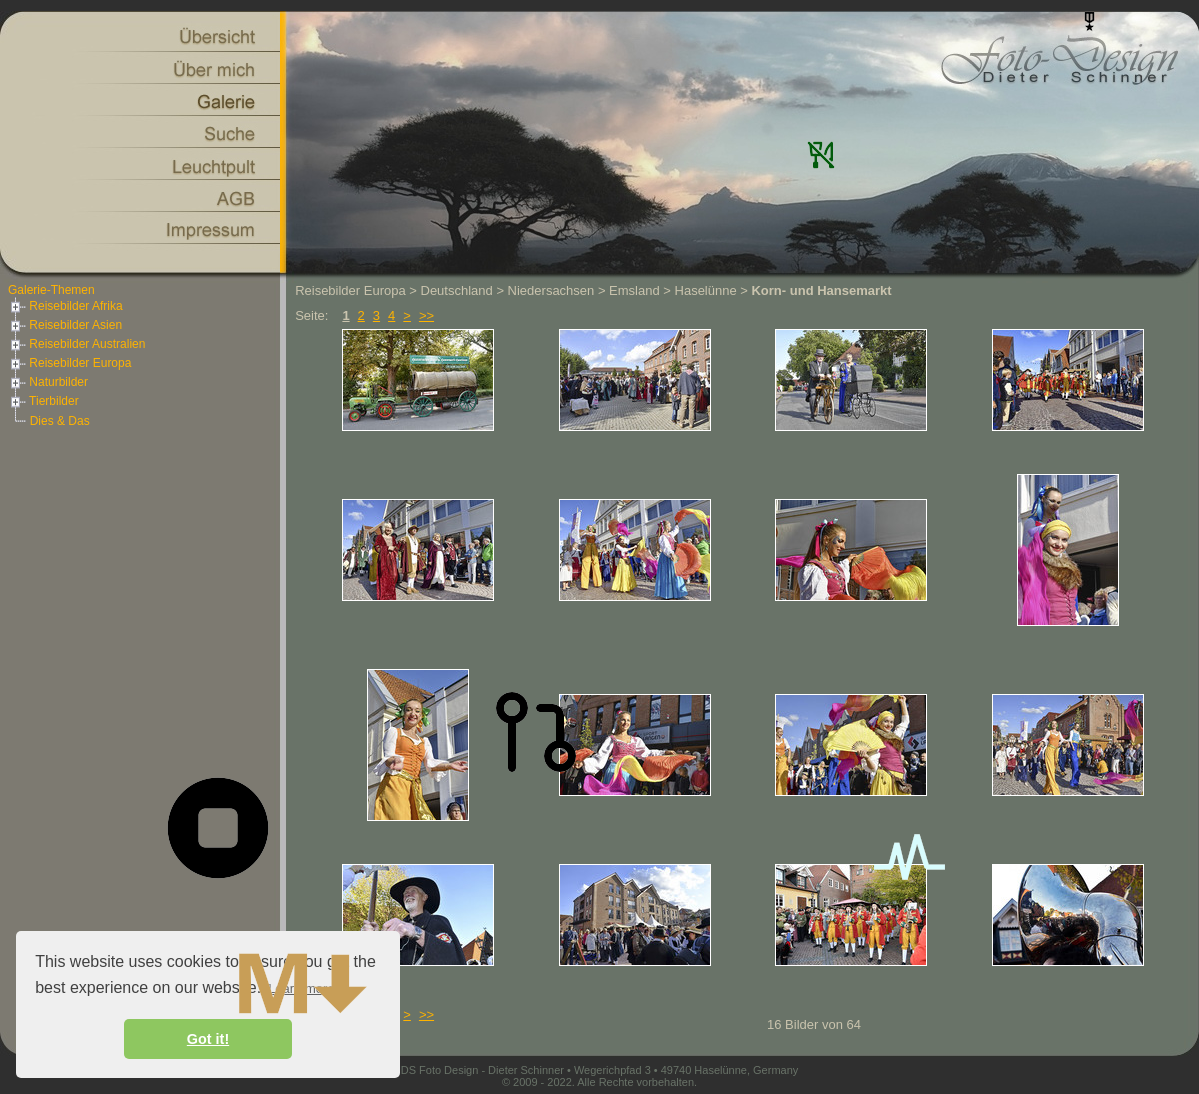  What do you see at coordinates (218, 828) in the screenshot?
I see `stop media playback` at bounding box center [218, 828].